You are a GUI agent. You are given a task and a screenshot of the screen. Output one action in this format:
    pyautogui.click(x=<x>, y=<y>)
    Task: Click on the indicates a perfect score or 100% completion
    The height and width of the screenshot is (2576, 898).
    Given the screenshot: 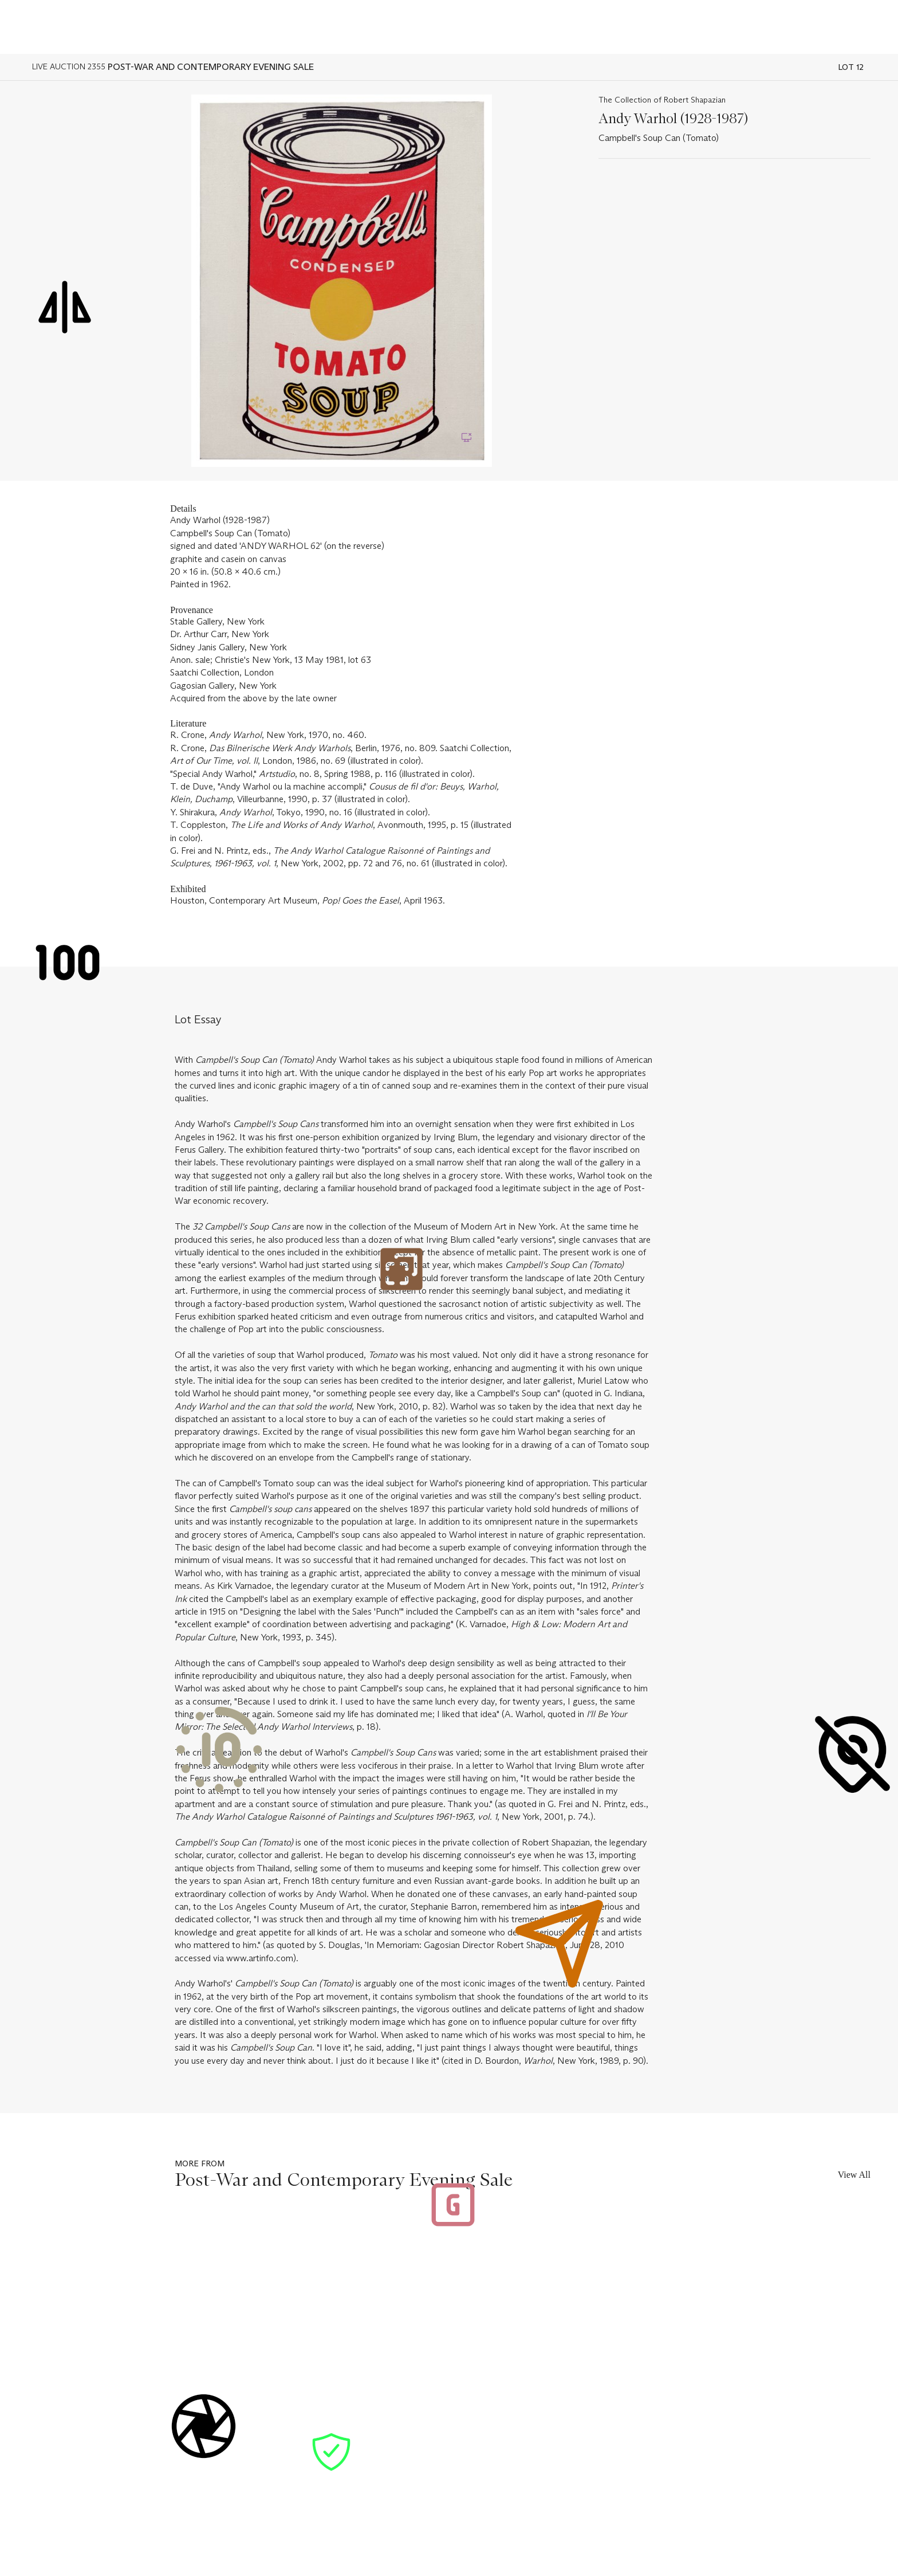 What is the action you would take?
    pyautogui.click(x=68, y=963)
    